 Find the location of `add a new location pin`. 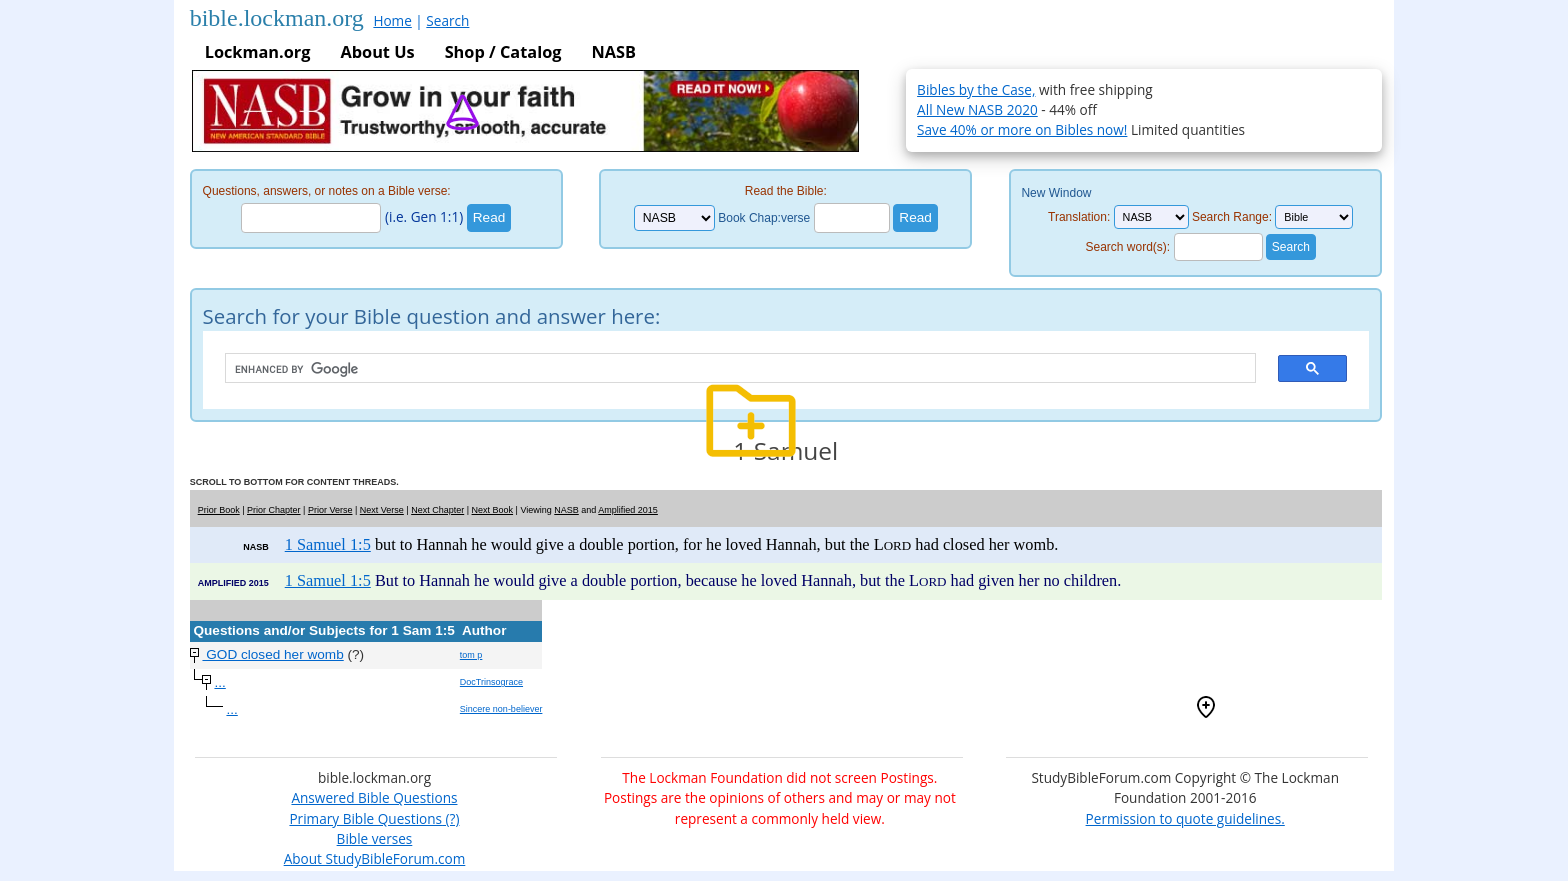

add a new location pin is located at coordinates (1206, 707).